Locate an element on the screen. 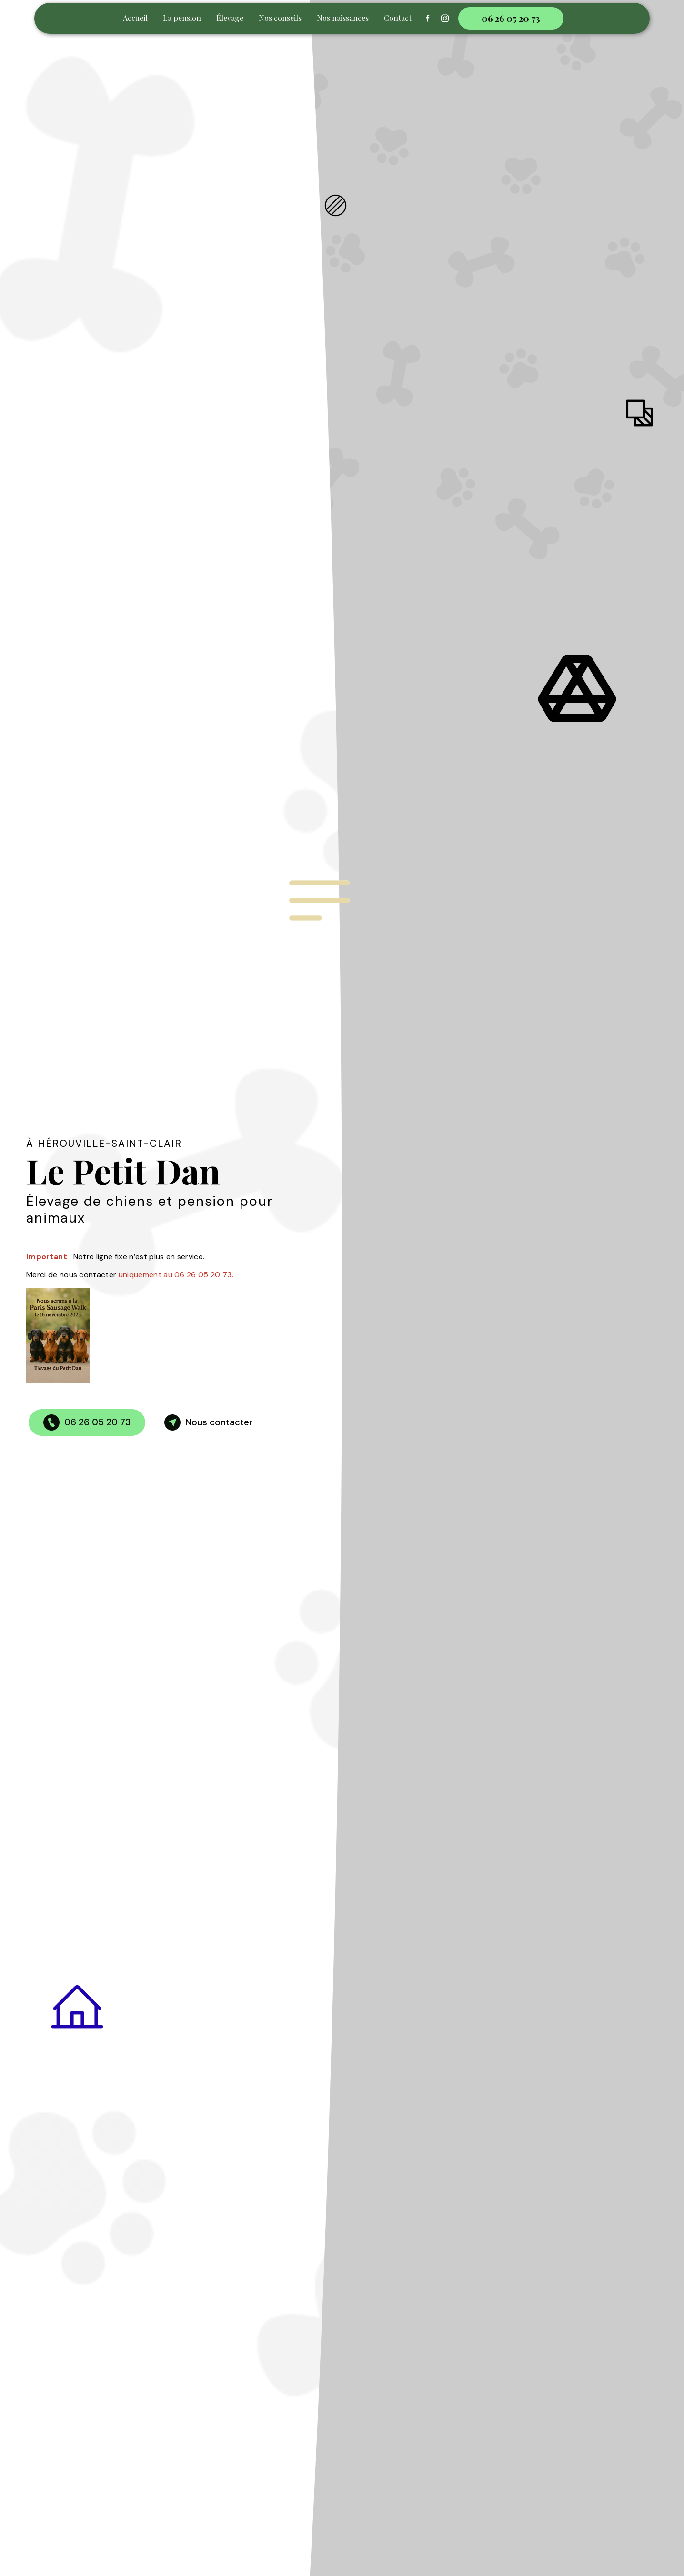 This screenshot has height=2576, width=684. open navigation menu is located at coordinates (319, 900).